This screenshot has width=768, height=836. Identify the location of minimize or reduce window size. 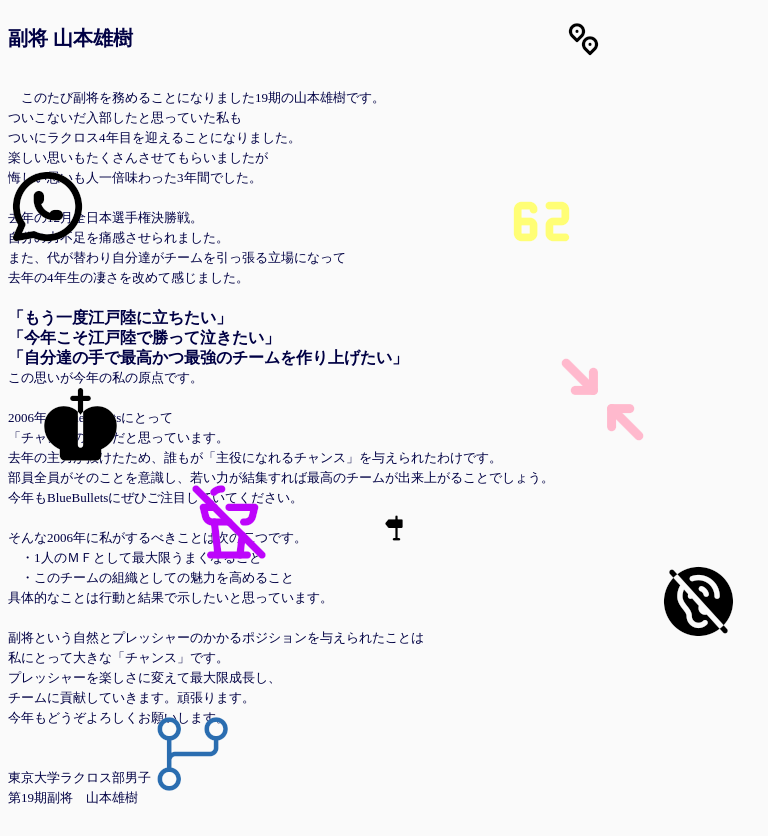
(602, 399).